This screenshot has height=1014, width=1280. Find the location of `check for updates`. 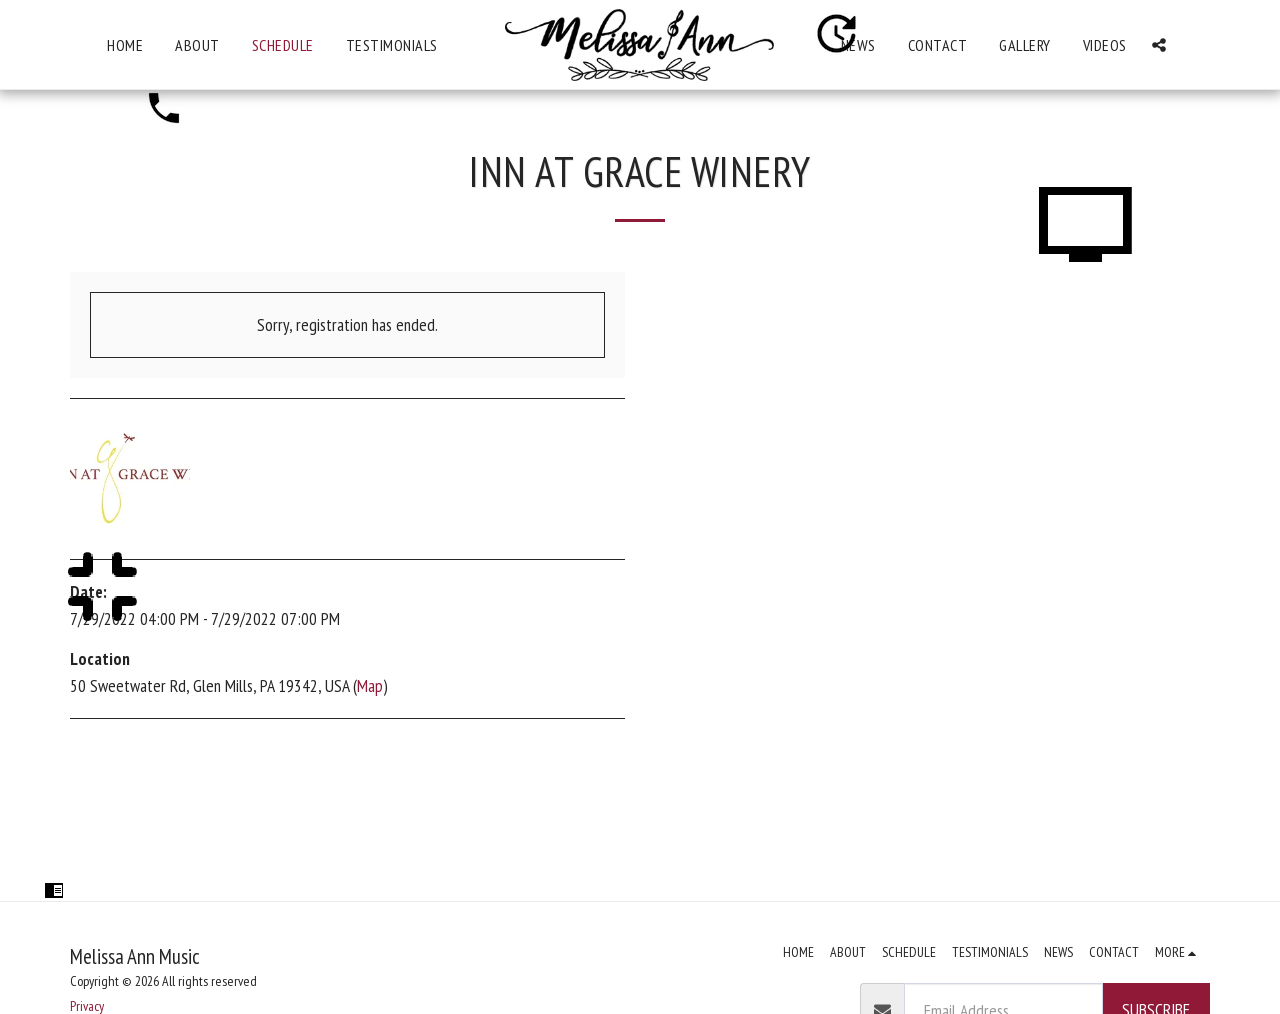

check for updates is located at coordinates (836, 33).